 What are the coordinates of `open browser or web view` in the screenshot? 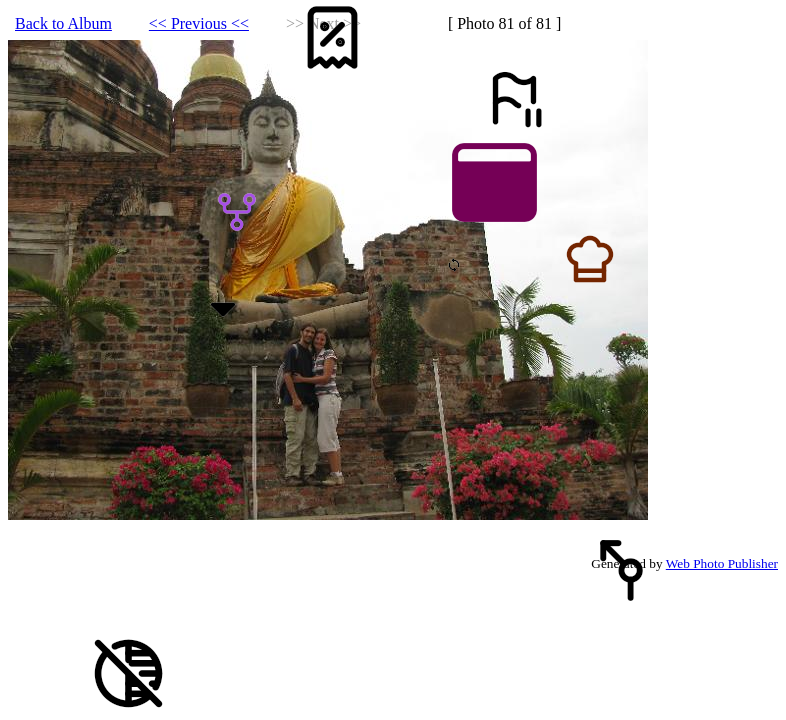 It's located at (494, 182).